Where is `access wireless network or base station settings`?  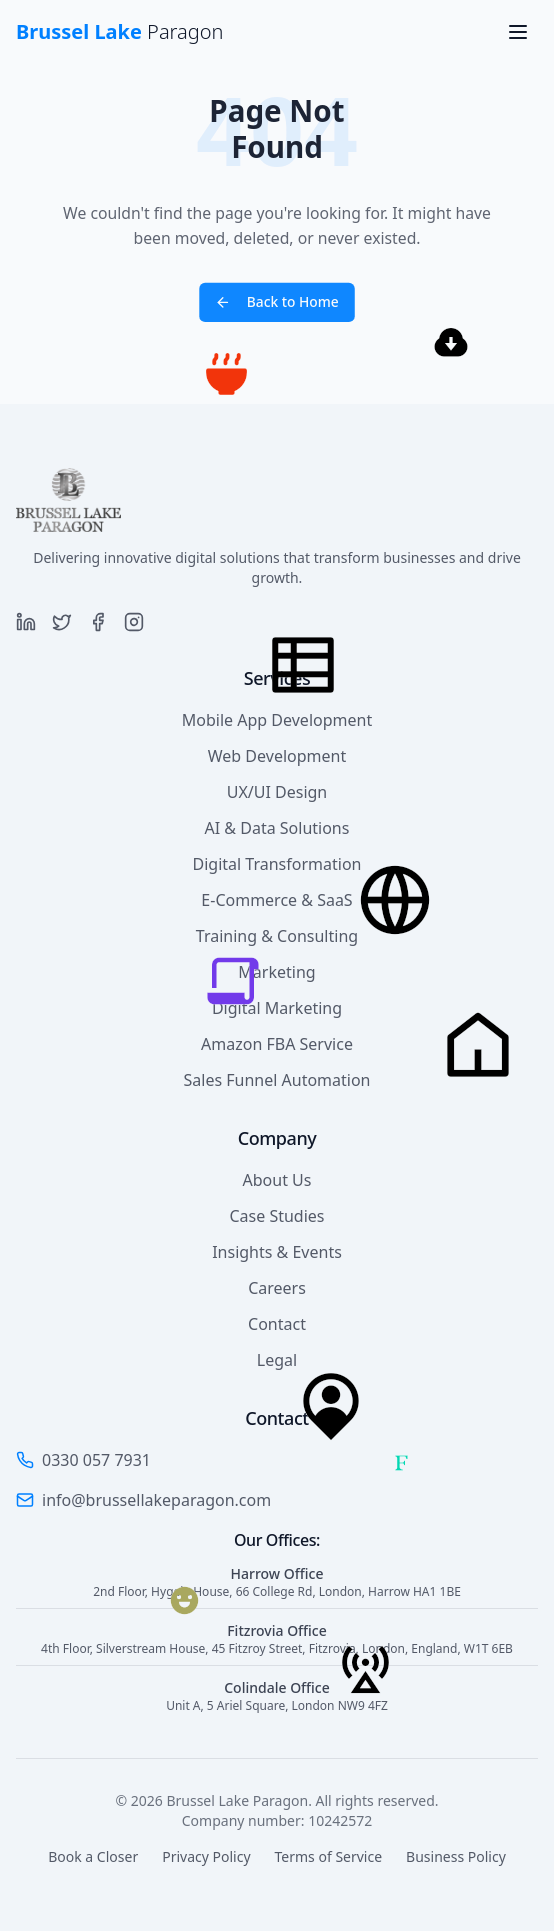 access wireless network or base station settings is located at coordinates (365, 1668).